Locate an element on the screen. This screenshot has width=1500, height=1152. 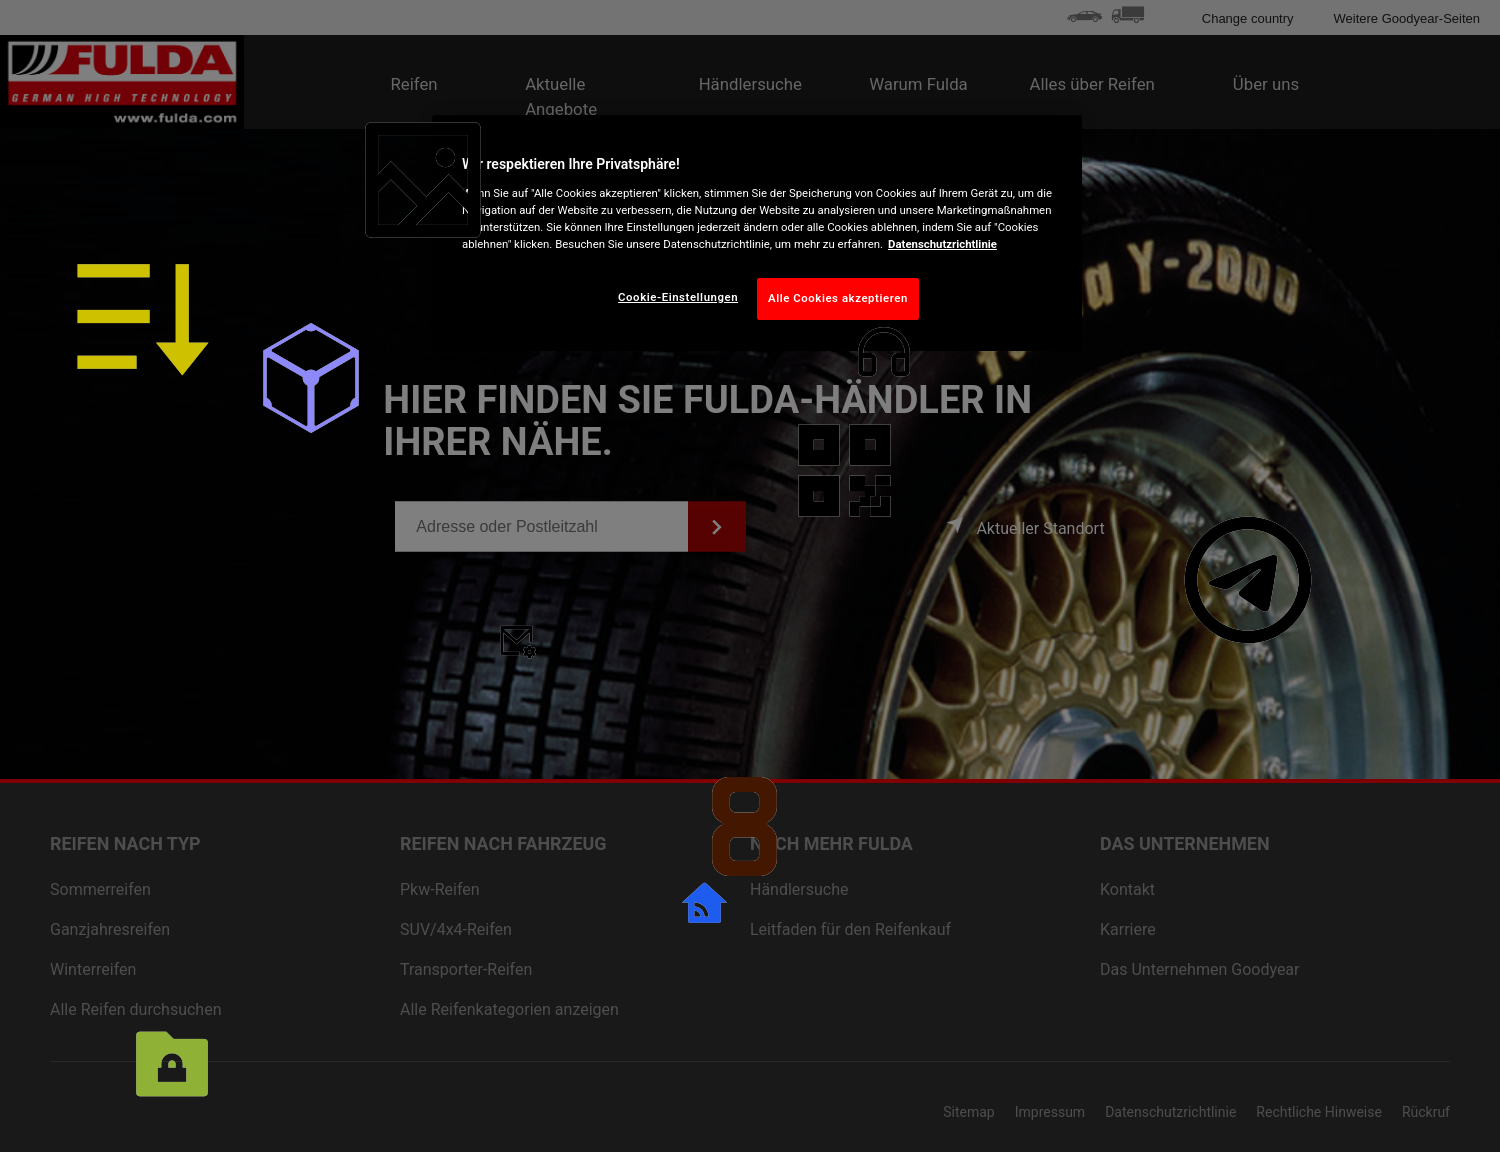
view image or photo is located at coordinates (423, 180).